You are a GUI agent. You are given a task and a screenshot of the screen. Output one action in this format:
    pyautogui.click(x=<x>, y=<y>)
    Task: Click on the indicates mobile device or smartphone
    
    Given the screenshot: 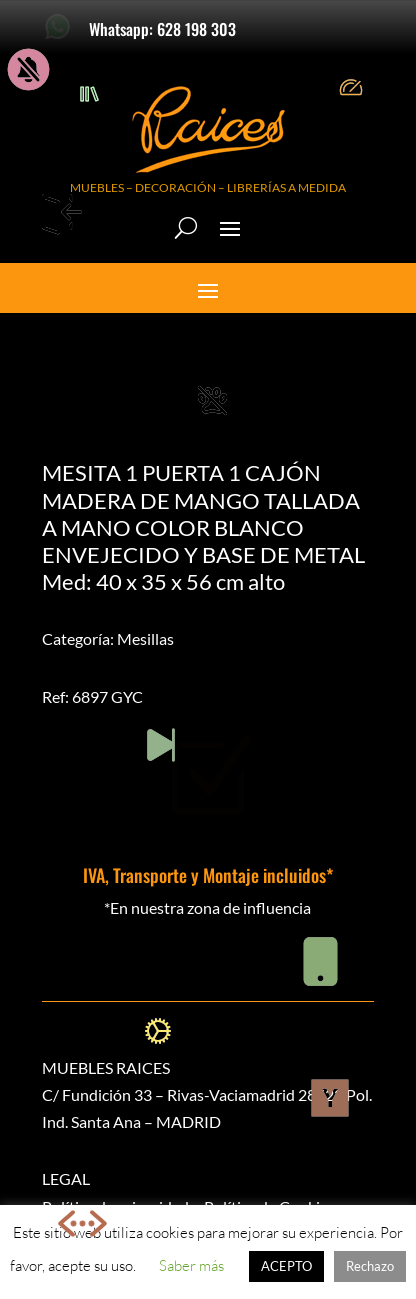 What is the action you would take?
    pyautogui.click(x=320, y=961)
    